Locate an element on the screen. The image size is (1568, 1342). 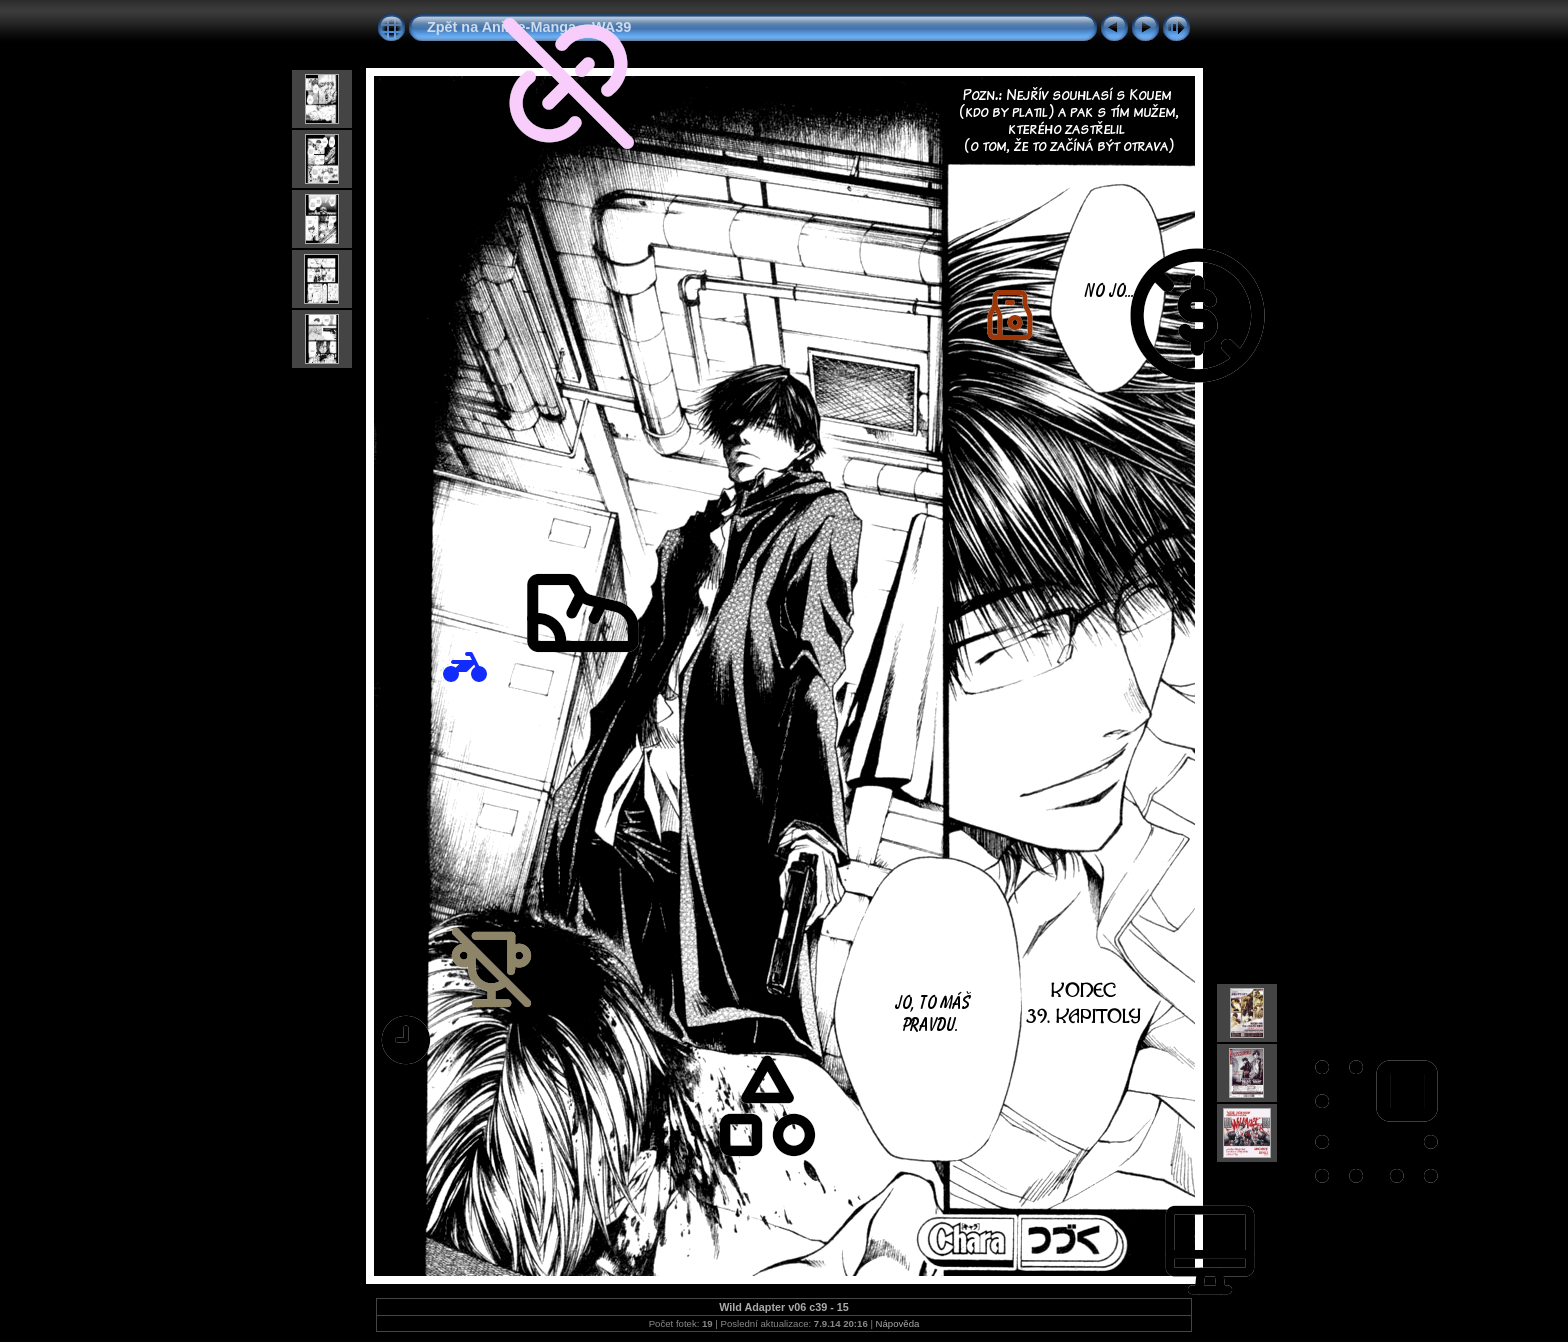
indicates free or no-cost content is located at coordinates (1197, 315).